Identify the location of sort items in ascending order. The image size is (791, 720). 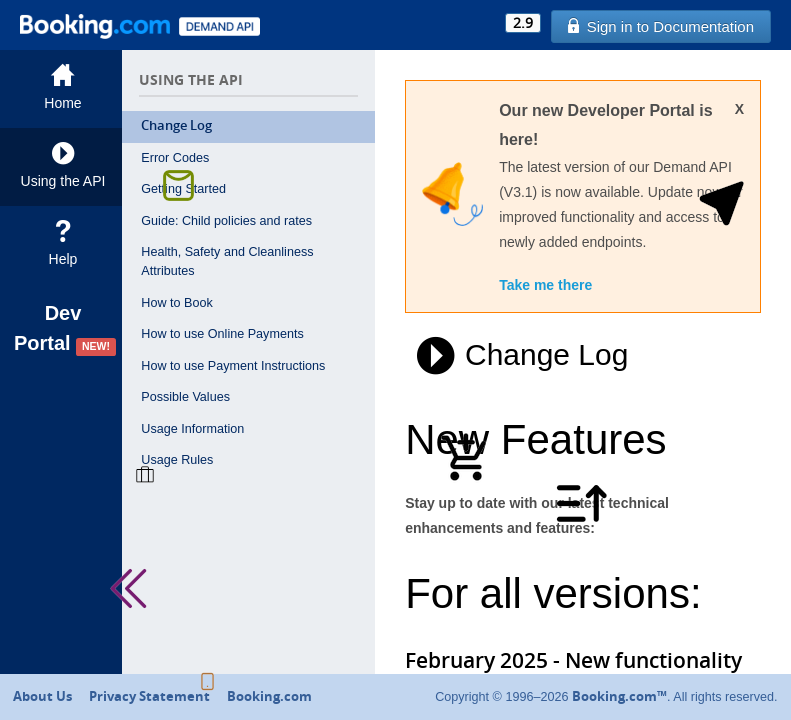
(580, 503).